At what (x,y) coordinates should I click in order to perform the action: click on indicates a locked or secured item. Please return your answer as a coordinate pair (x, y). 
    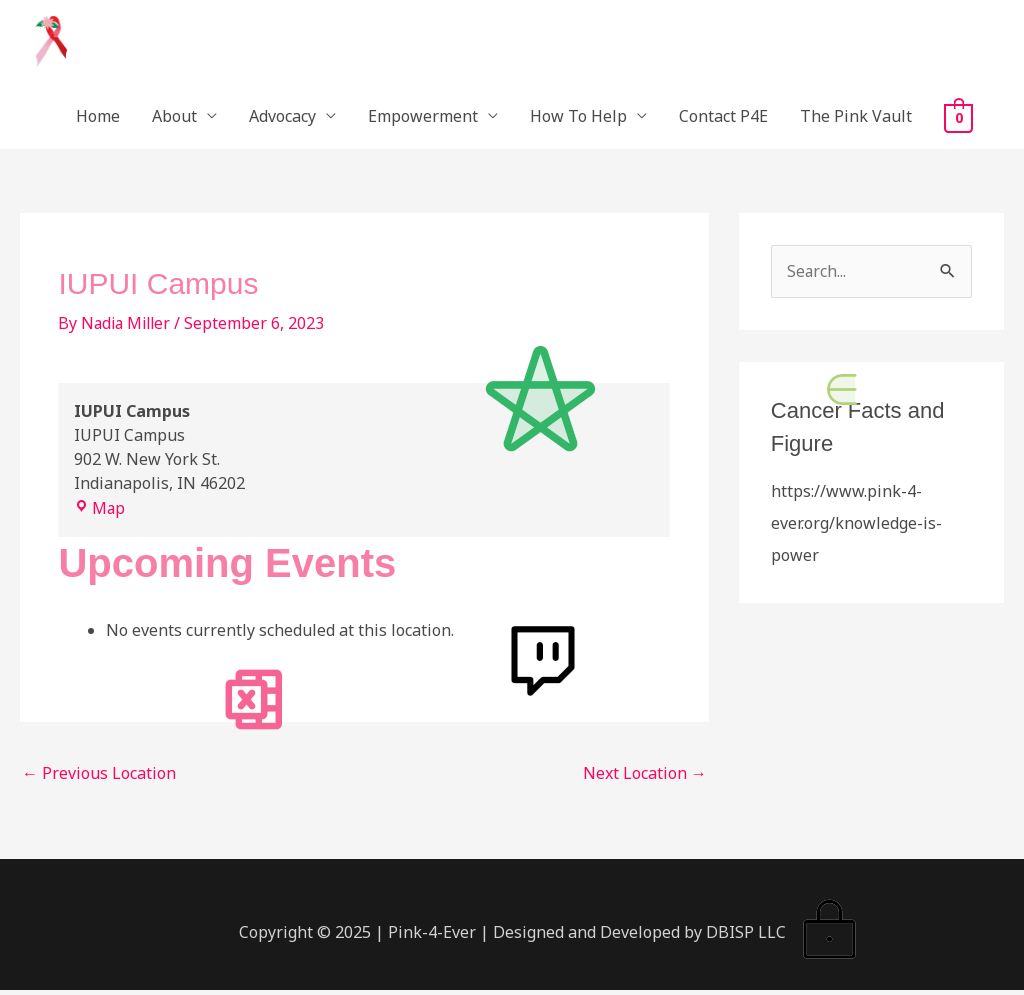
    Looking at the image, I should click on (829, 932).